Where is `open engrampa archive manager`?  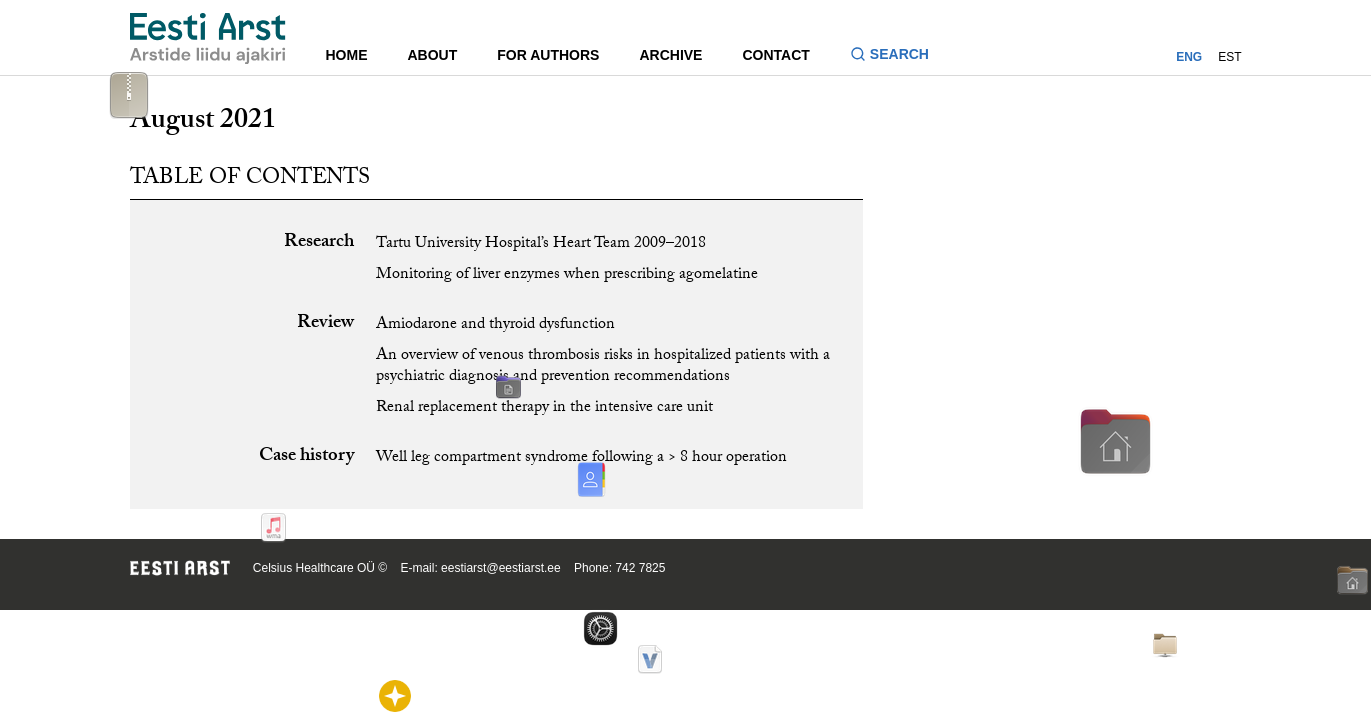 open engrampa archive manager is located at coordinates (129, 95).